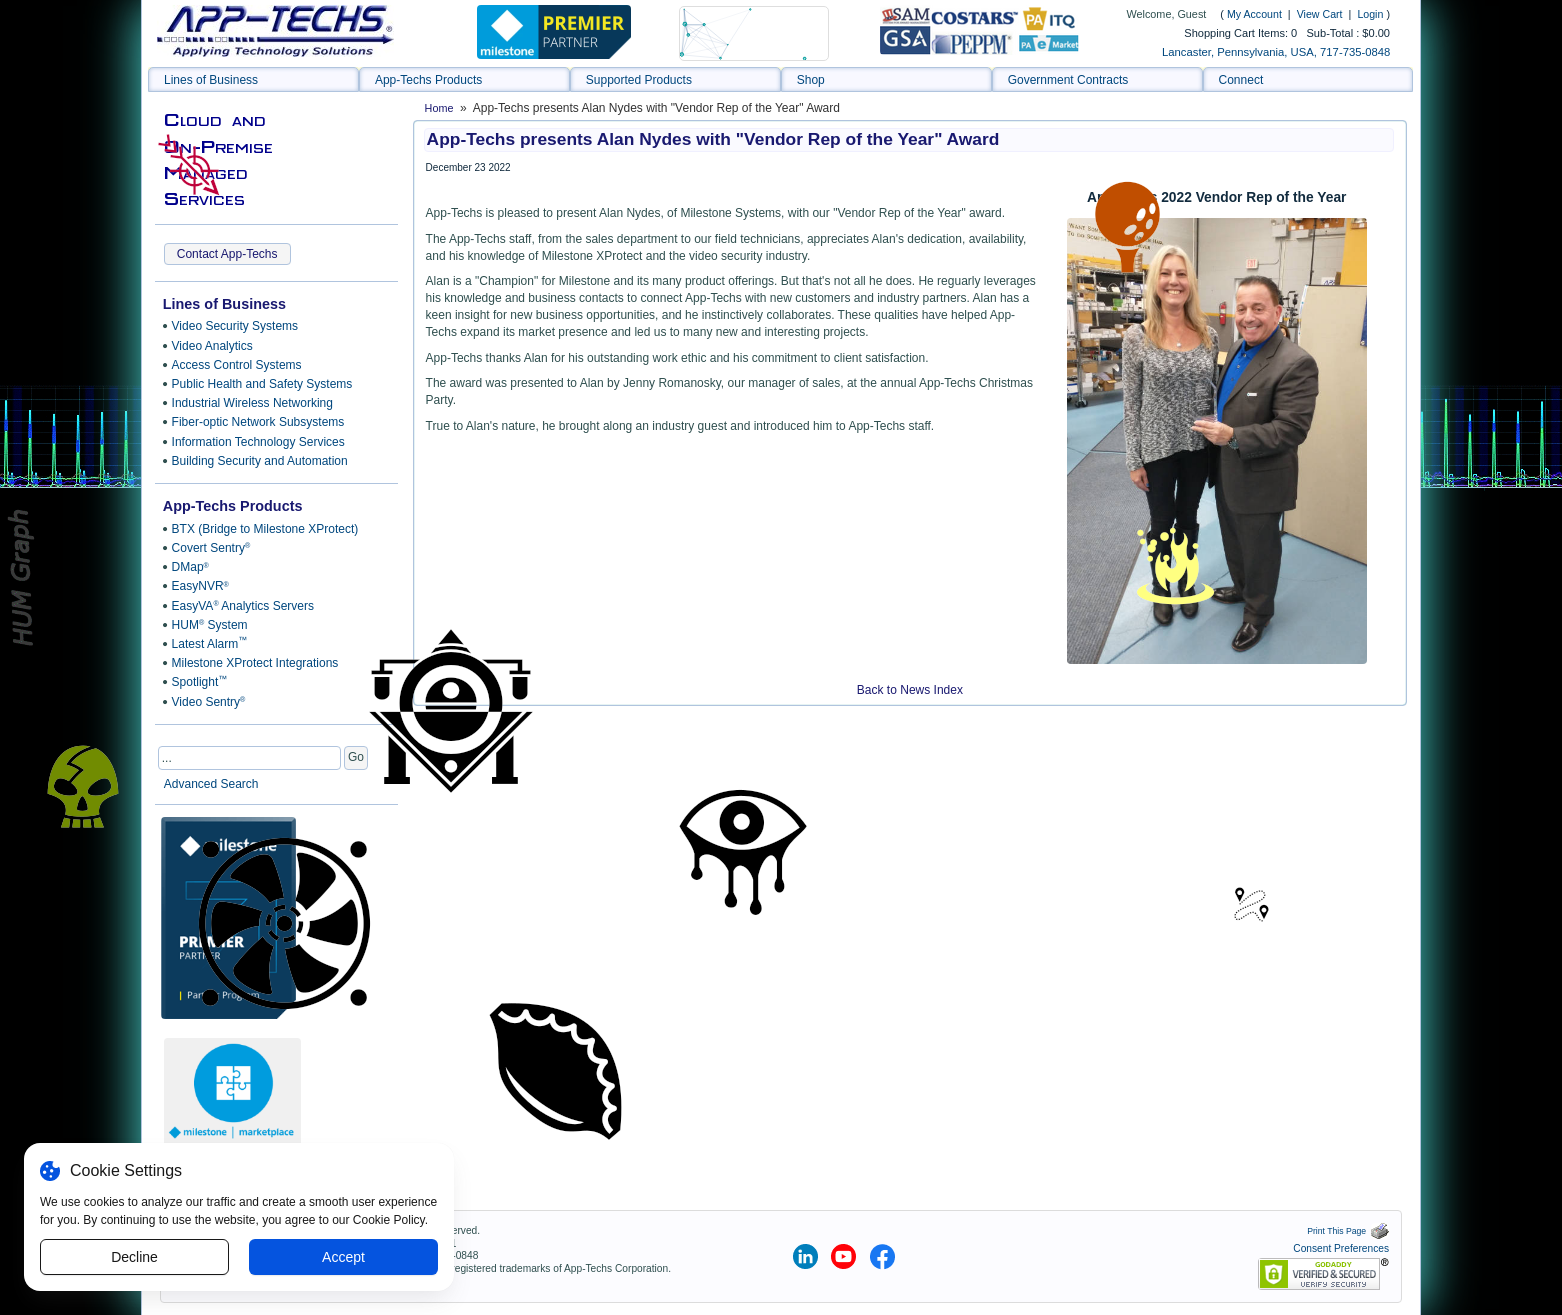 Image resolution: width=1562 pixels, height=1315 pixels. I want to click on harry potter themed game mode or content, so click(83, 787).